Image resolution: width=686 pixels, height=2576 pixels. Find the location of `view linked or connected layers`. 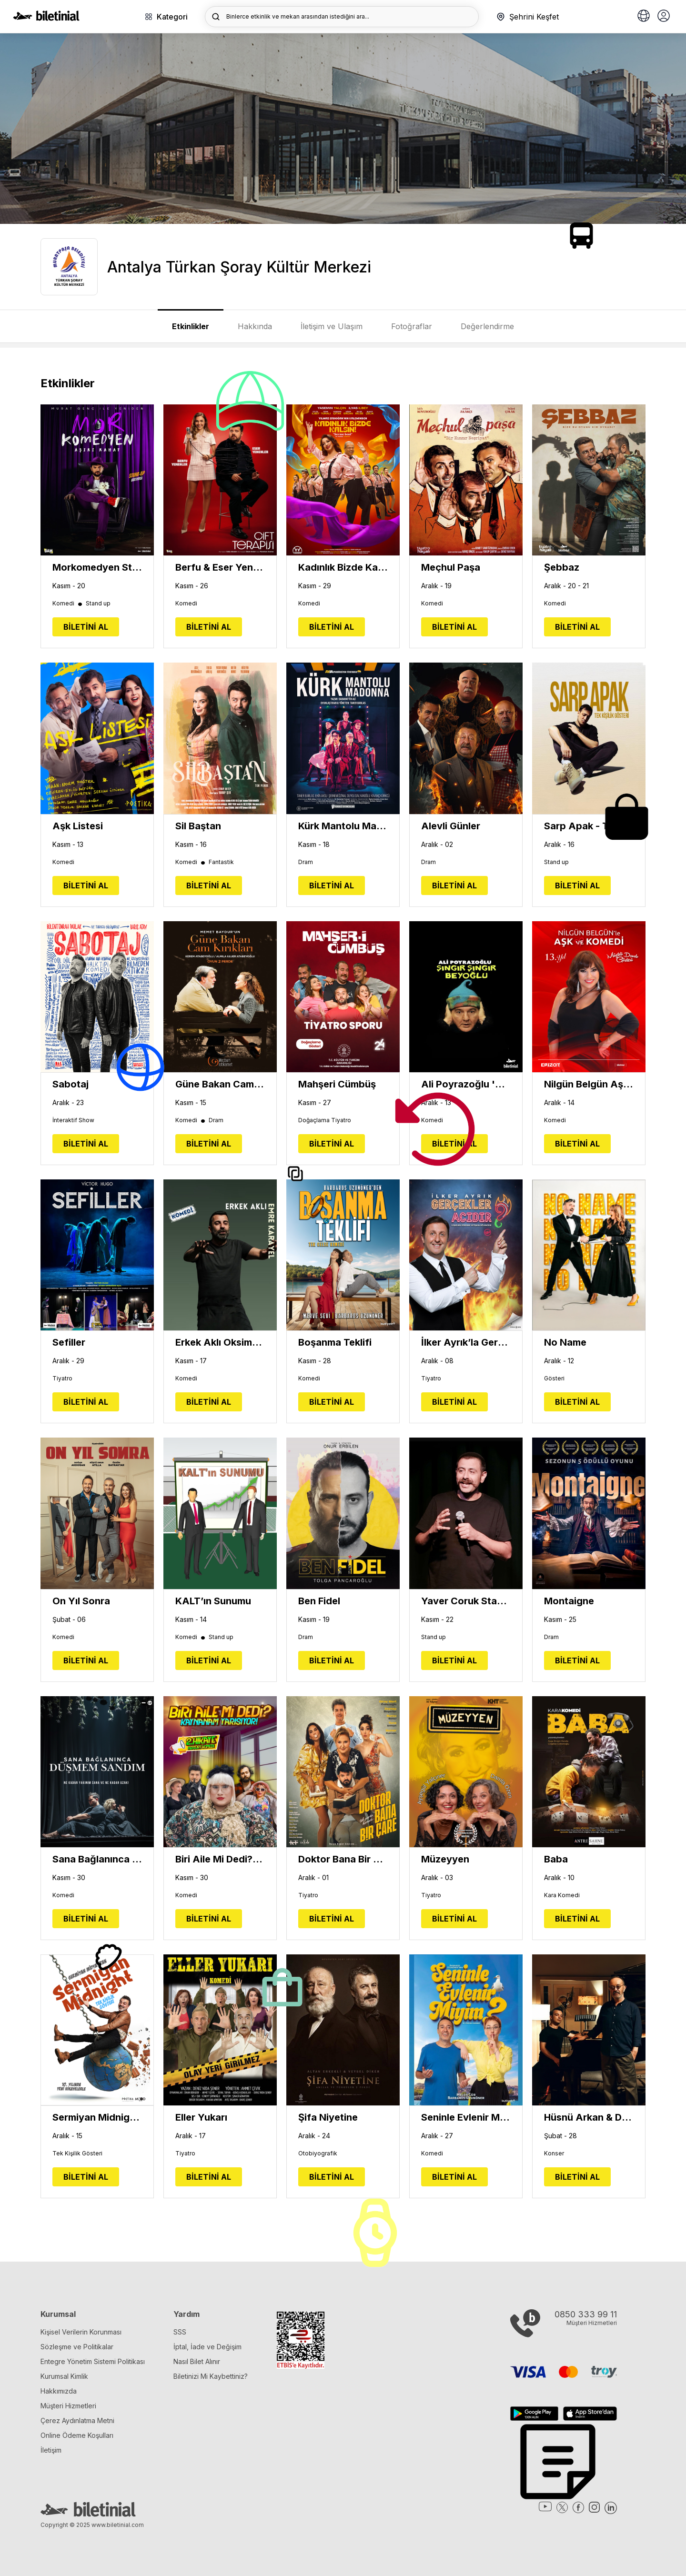

view linked or connected layers is located at coordinates (295, 1174).